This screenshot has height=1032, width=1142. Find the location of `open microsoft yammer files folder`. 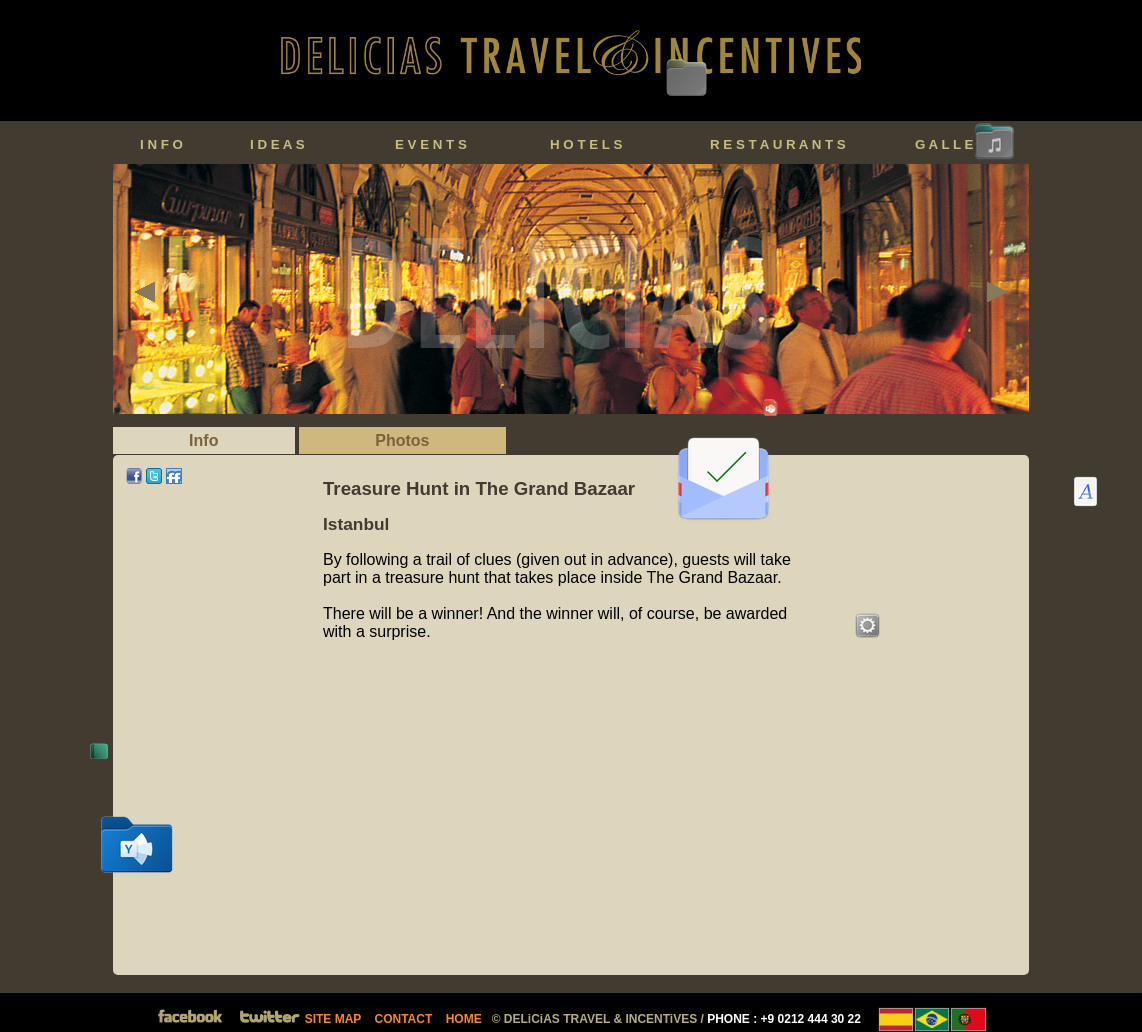

open microsoft yammer files folder is located at coordinates (136, 846).